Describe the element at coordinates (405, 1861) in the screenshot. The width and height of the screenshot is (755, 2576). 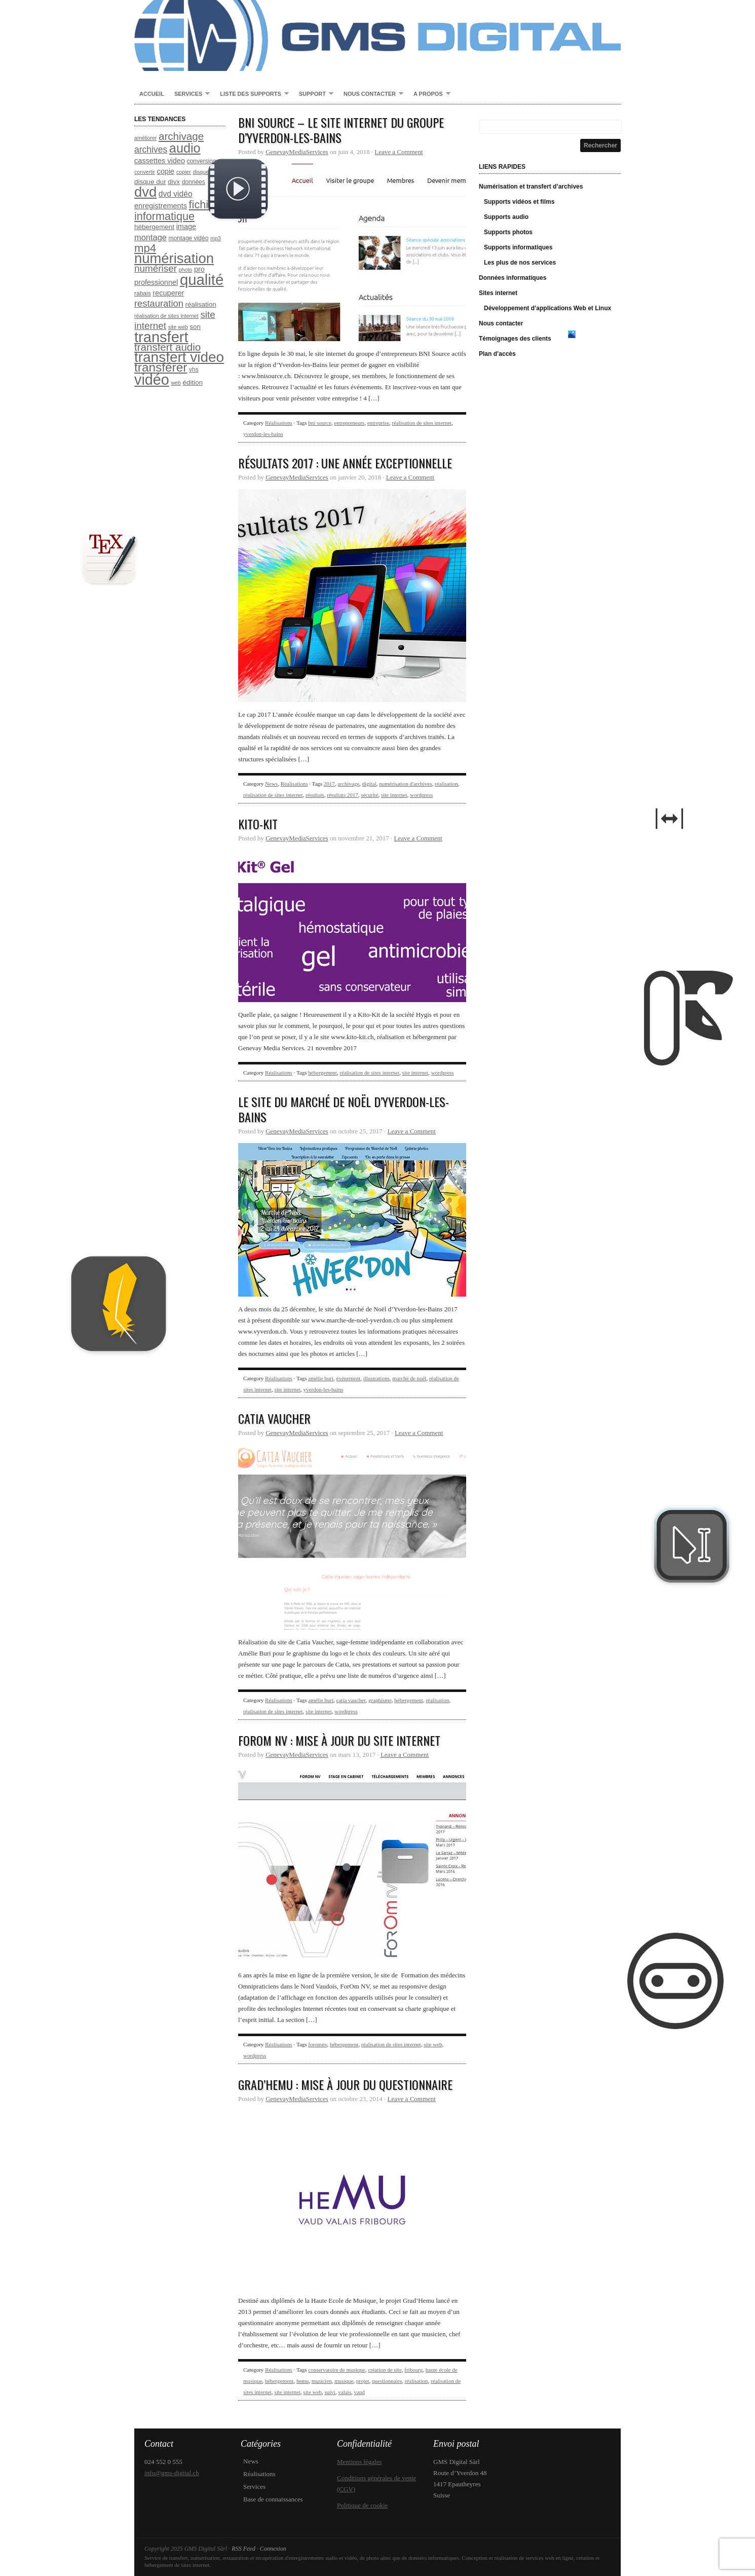
I see `open the file manager application` at that location.